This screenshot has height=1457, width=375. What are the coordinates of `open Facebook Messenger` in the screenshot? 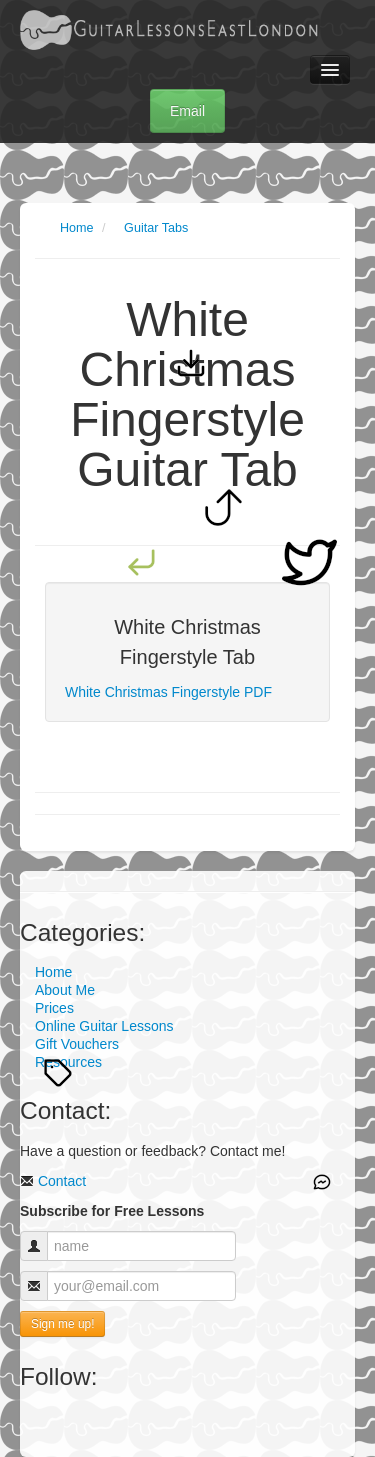 It's located at (322, 1182).